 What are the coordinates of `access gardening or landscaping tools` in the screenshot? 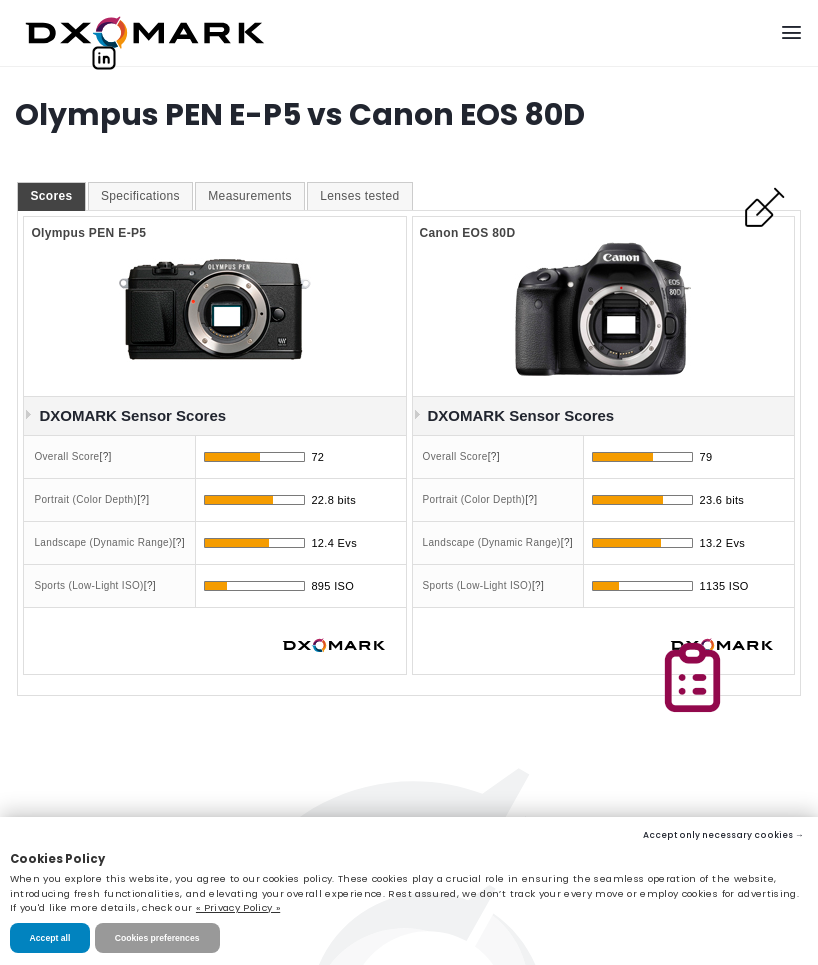 It's located at (764, 208).